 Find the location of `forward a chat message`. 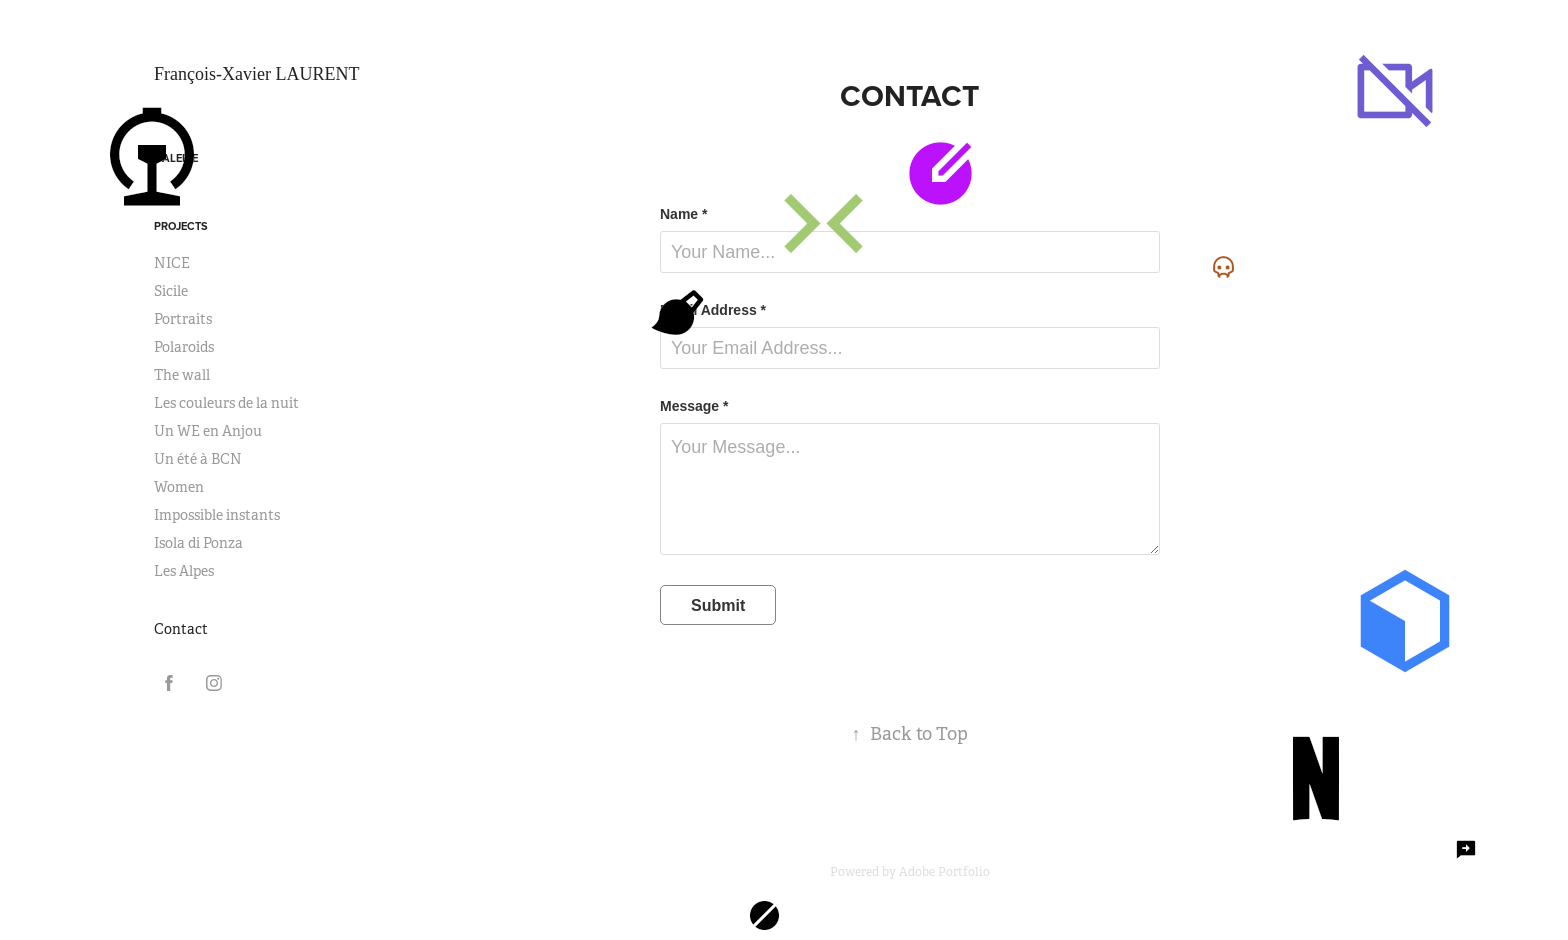

forward a chat message is located at coordinates (1466, 849).